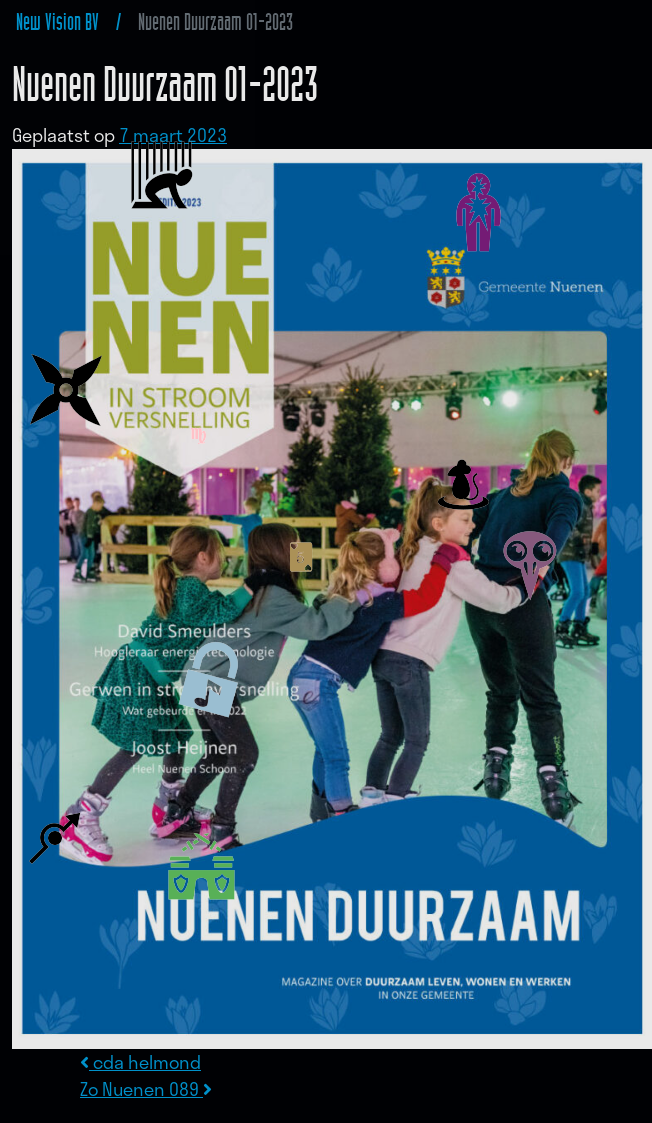  I want to click on indicates a defeated or game over state, so click(161, 175).